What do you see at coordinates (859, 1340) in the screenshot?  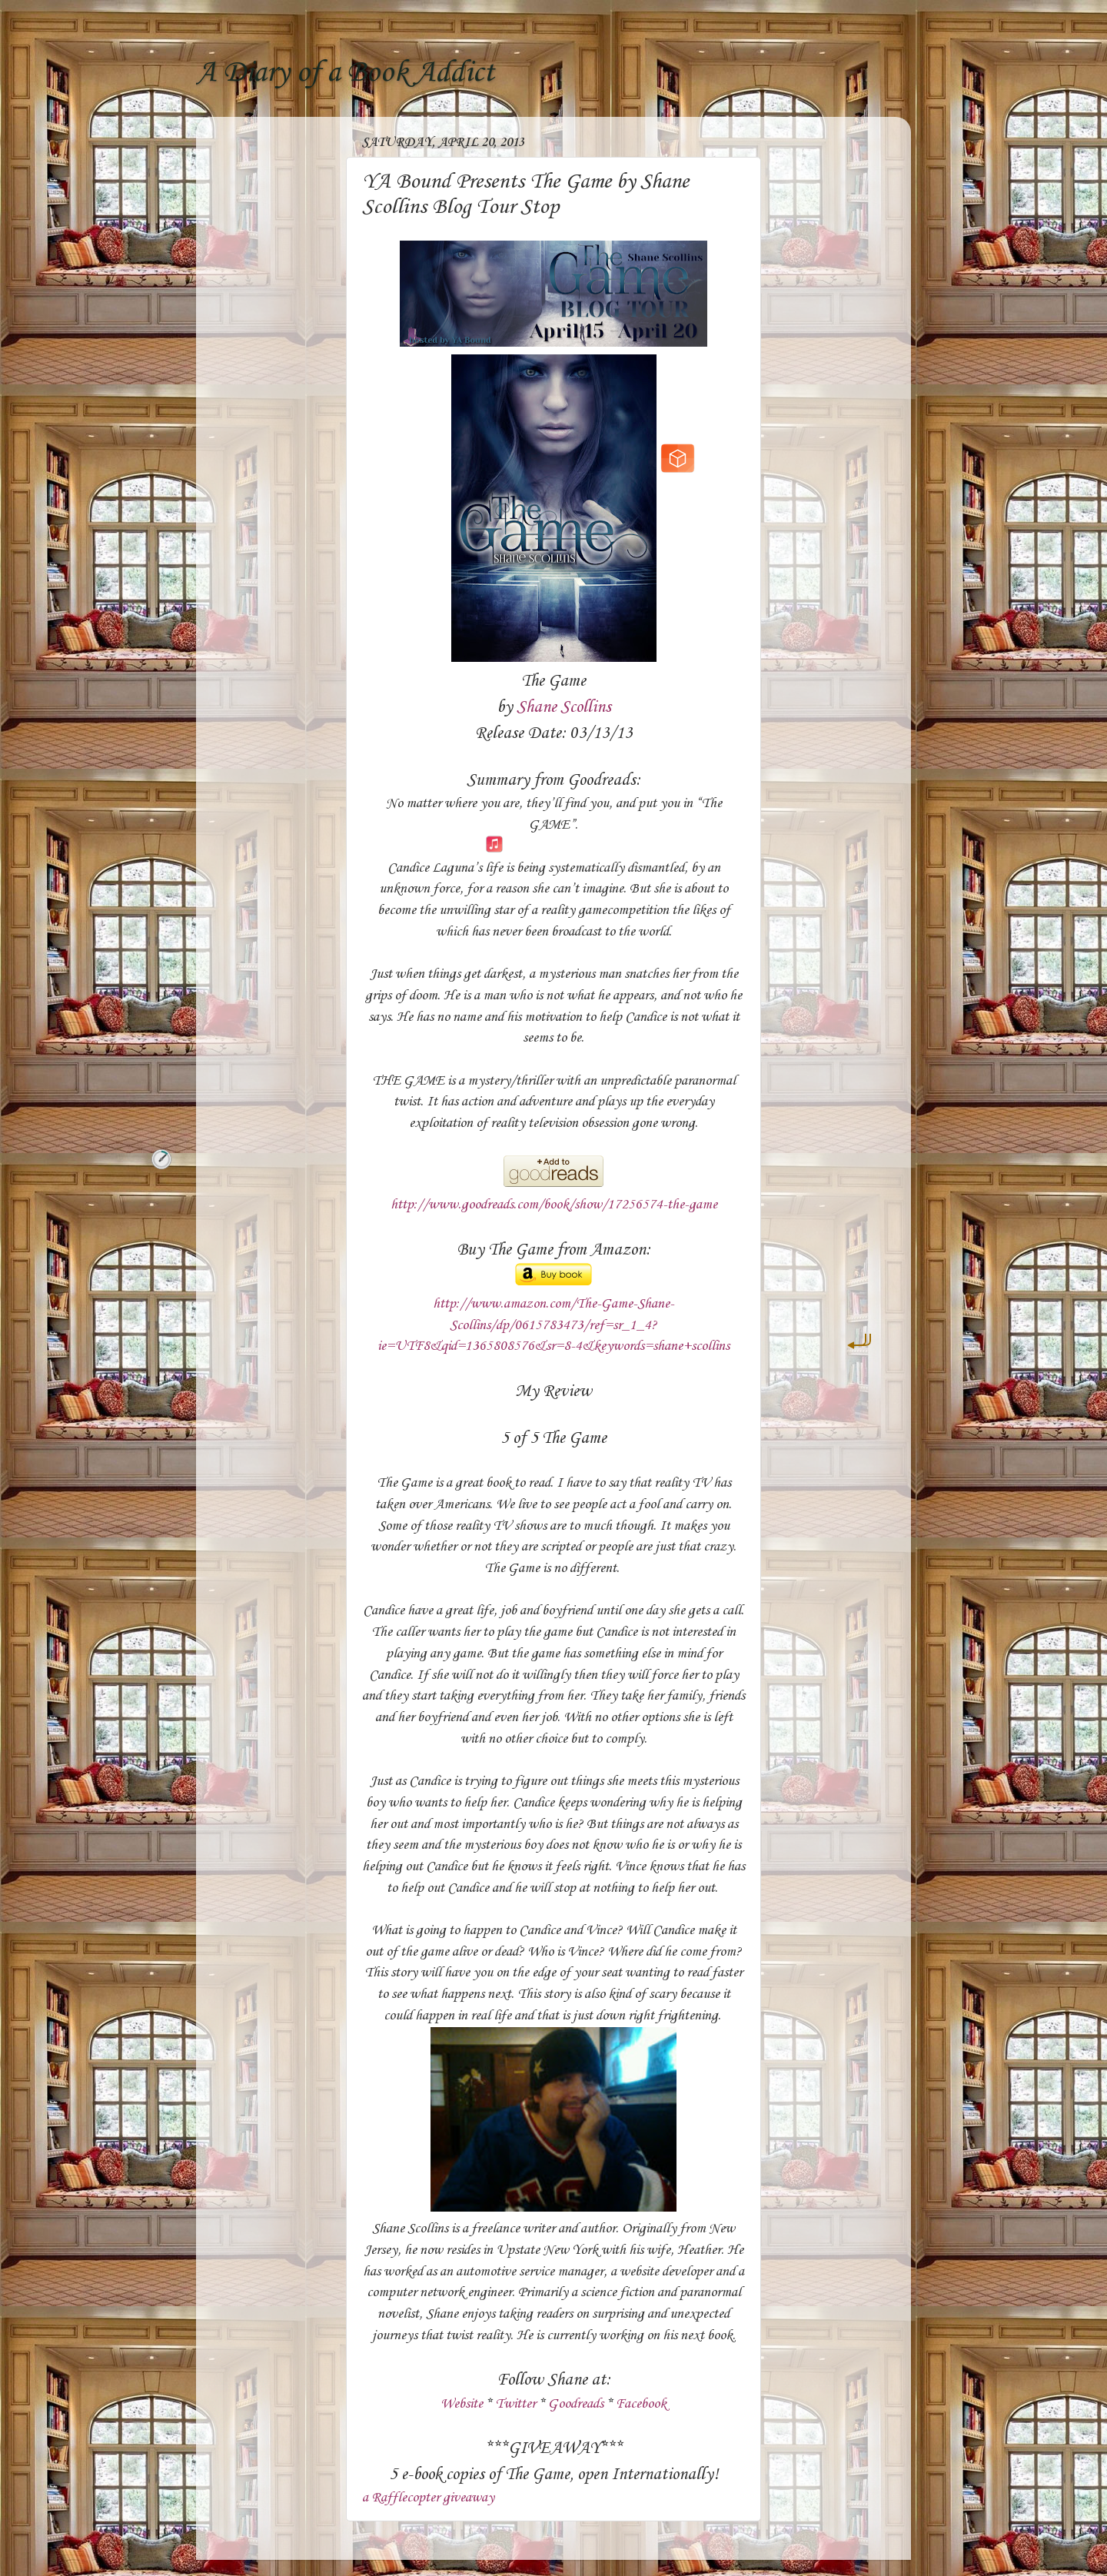 I see `reply to all recipients of an email` at bounding box center [859, 1340].